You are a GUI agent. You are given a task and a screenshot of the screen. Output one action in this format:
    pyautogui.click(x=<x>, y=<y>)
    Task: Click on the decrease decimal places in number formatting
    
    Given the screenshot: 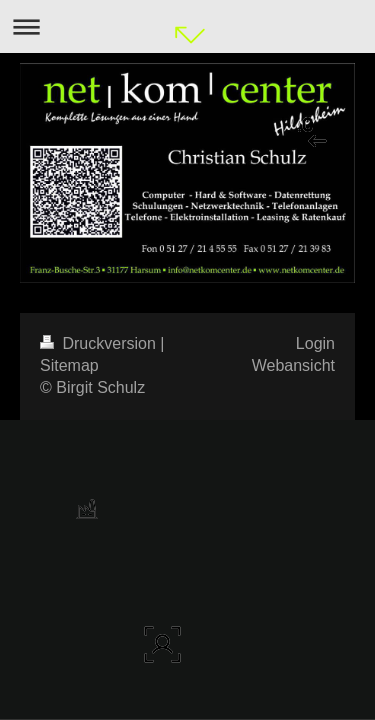 What is the action you would take?
    pyautogui.click(x=313, y=132)
    